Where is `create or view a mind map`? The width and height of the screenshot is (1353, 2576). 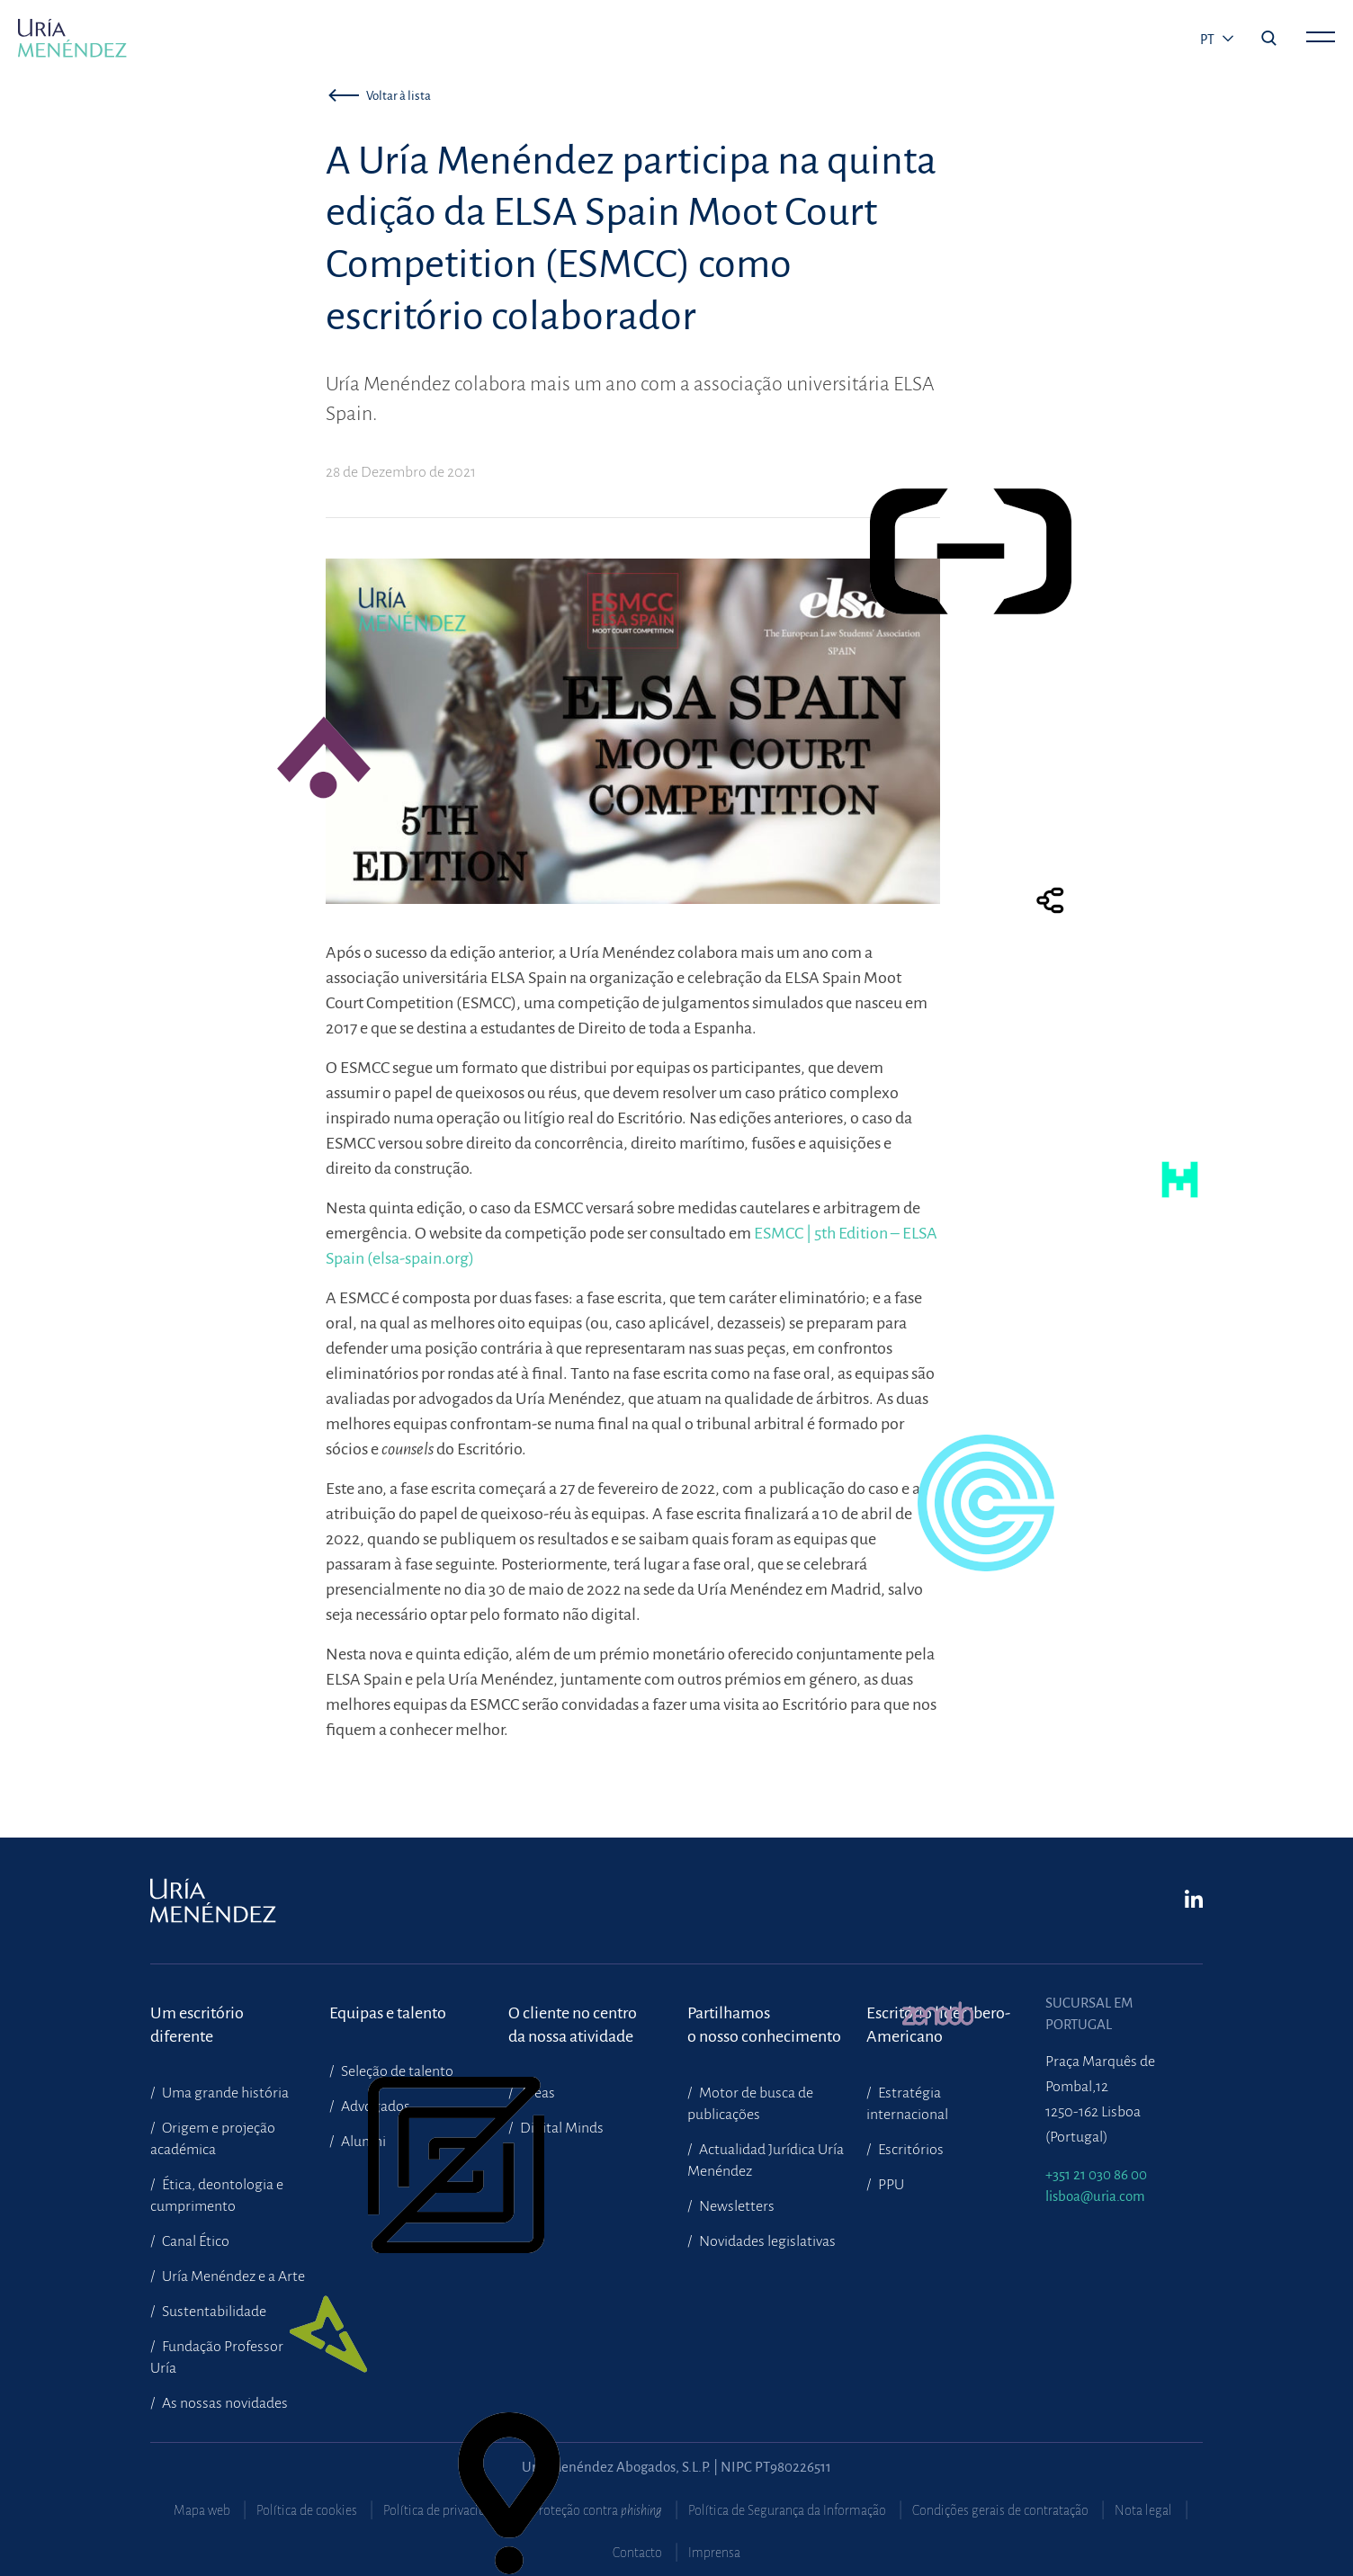
create or view a mind map is located at coordinates (1051, 900).